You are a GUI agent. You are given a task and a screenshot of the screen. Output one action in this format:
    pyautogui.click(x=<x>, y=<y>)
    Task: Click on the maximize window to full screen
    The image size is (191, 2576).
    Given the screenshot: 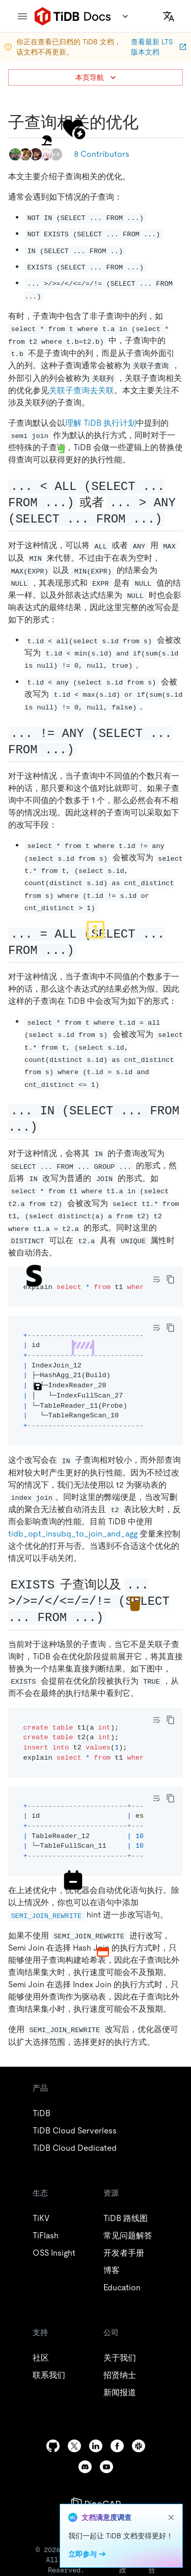 What is the action you would take?
    pyautogui.click(x=103, y=1952)
    